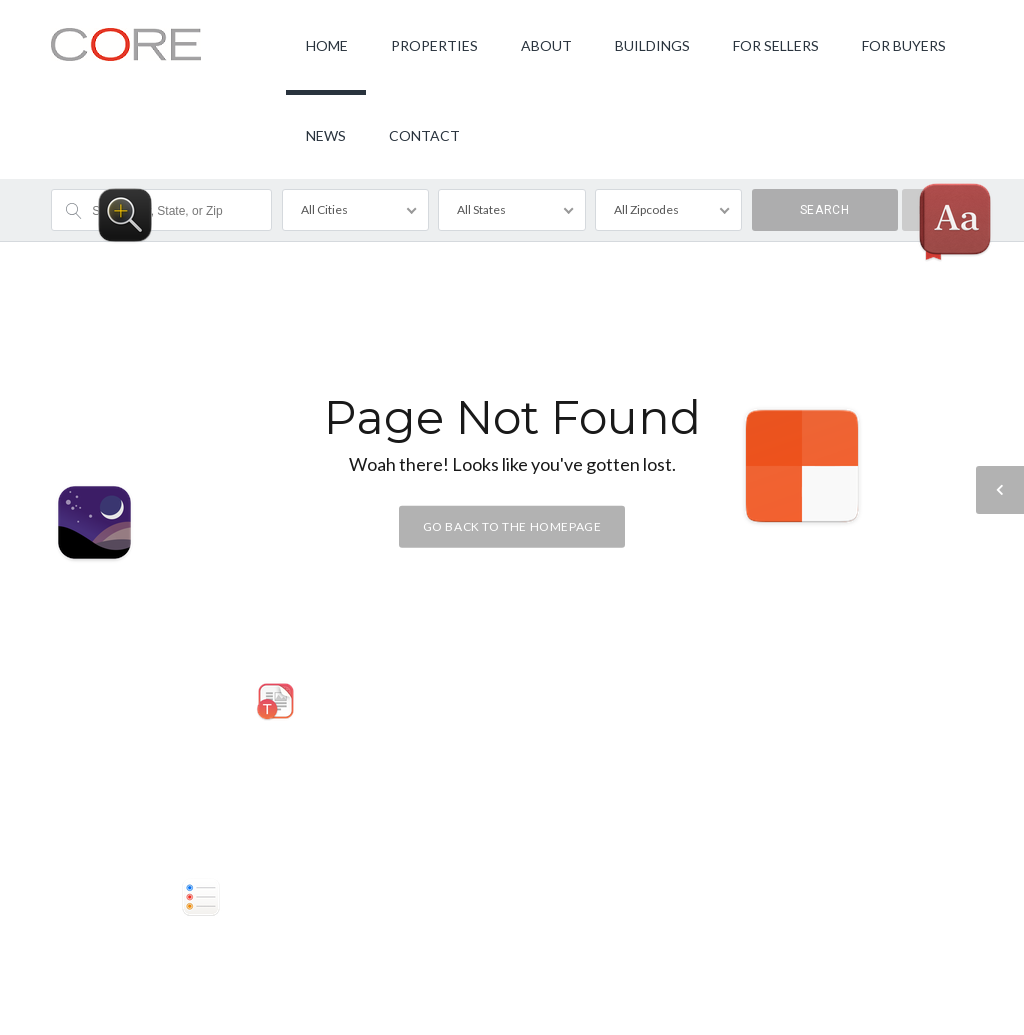  What do you see at coordinates (125, 215) in the screenshot?
I see `open the magnifier accessibility app` at bounding box center [125, 215].